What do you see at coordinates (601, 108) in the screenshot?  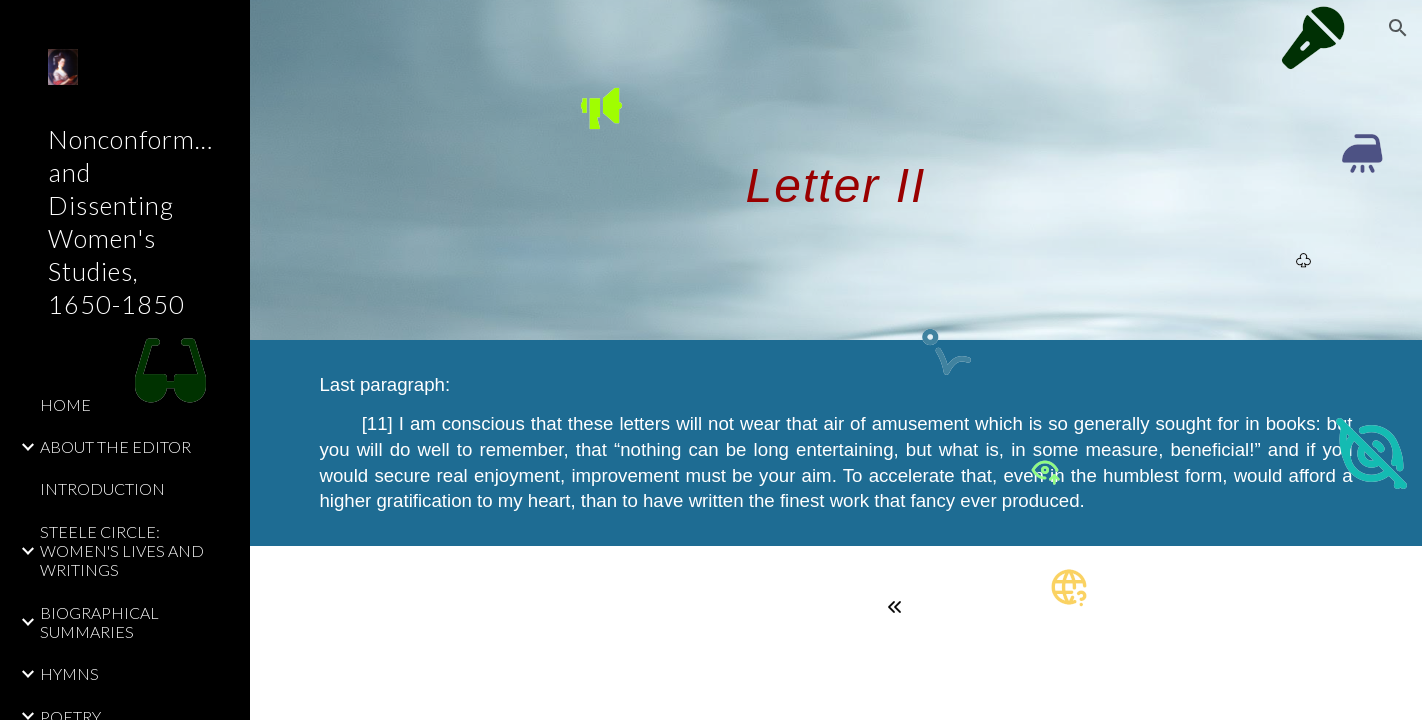 I see `make an announcement or broadcast` at bounding box center [601, 108].